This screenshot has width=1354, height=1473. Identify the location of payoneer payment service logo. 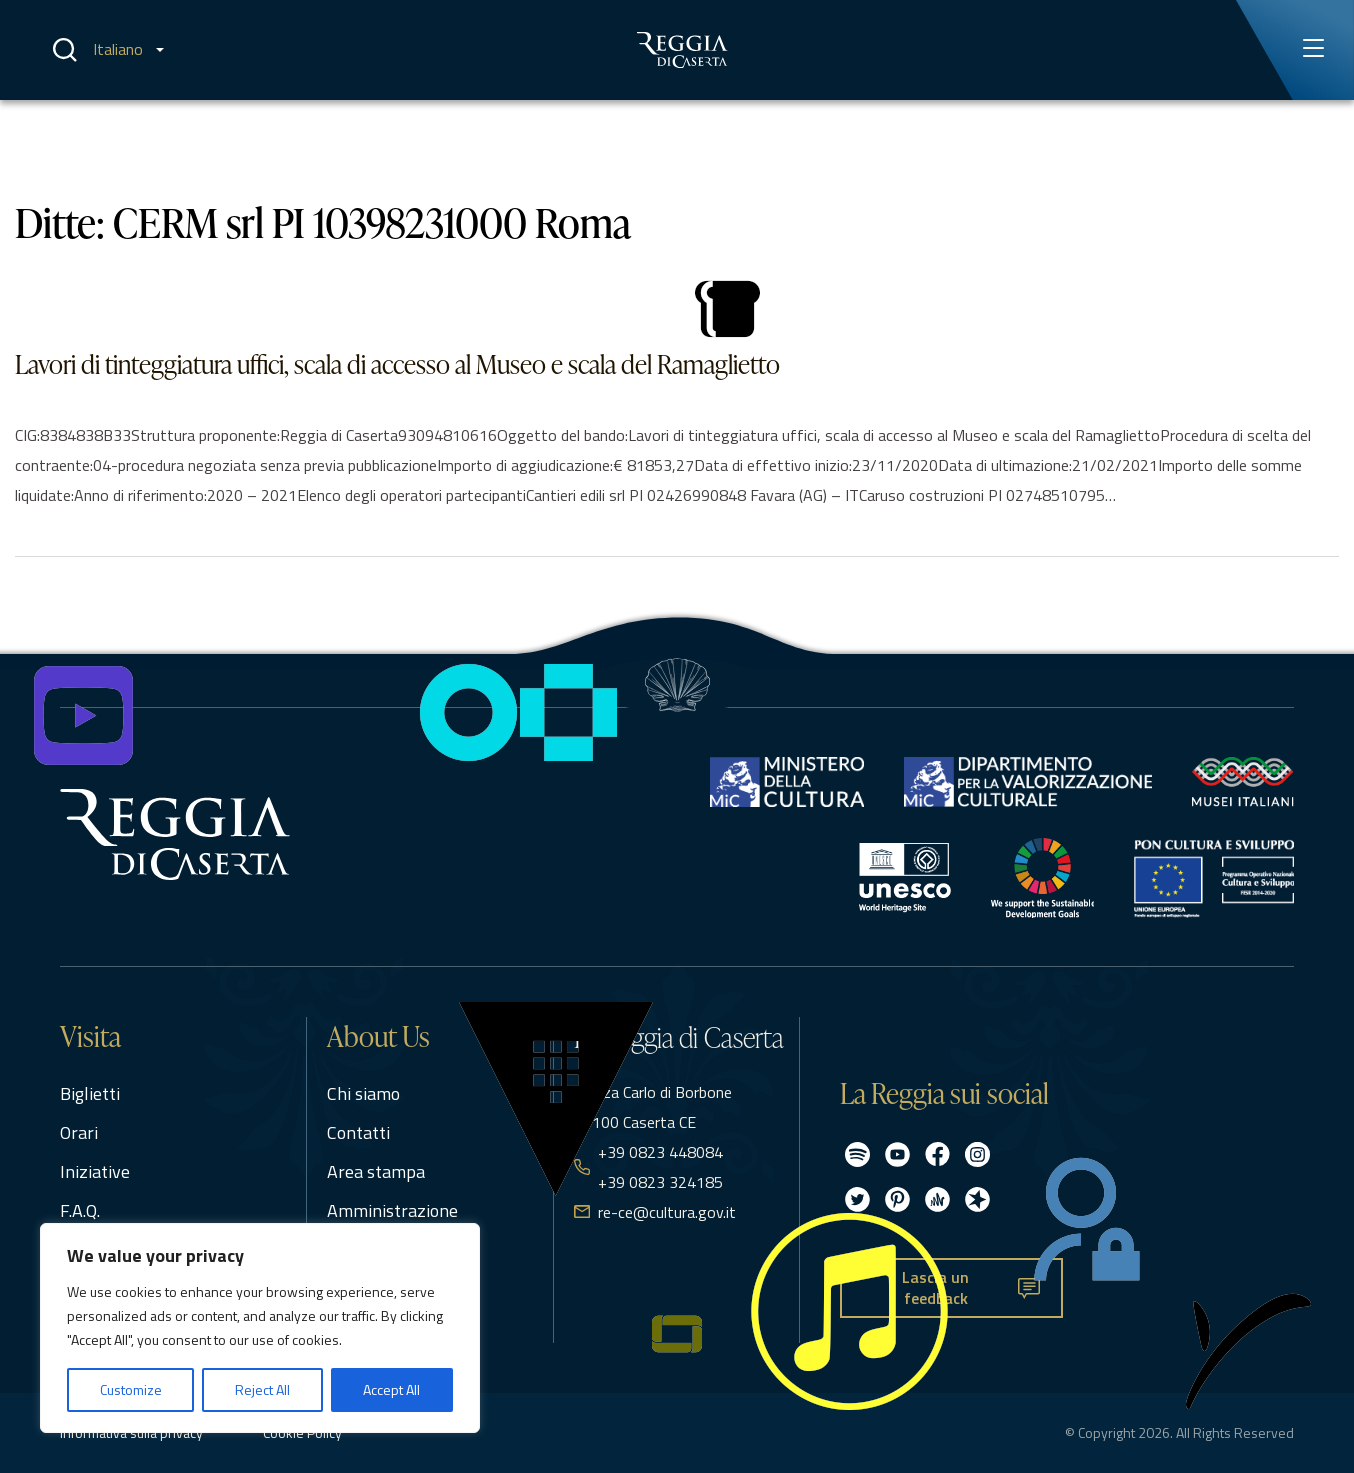
(1248, 1351).